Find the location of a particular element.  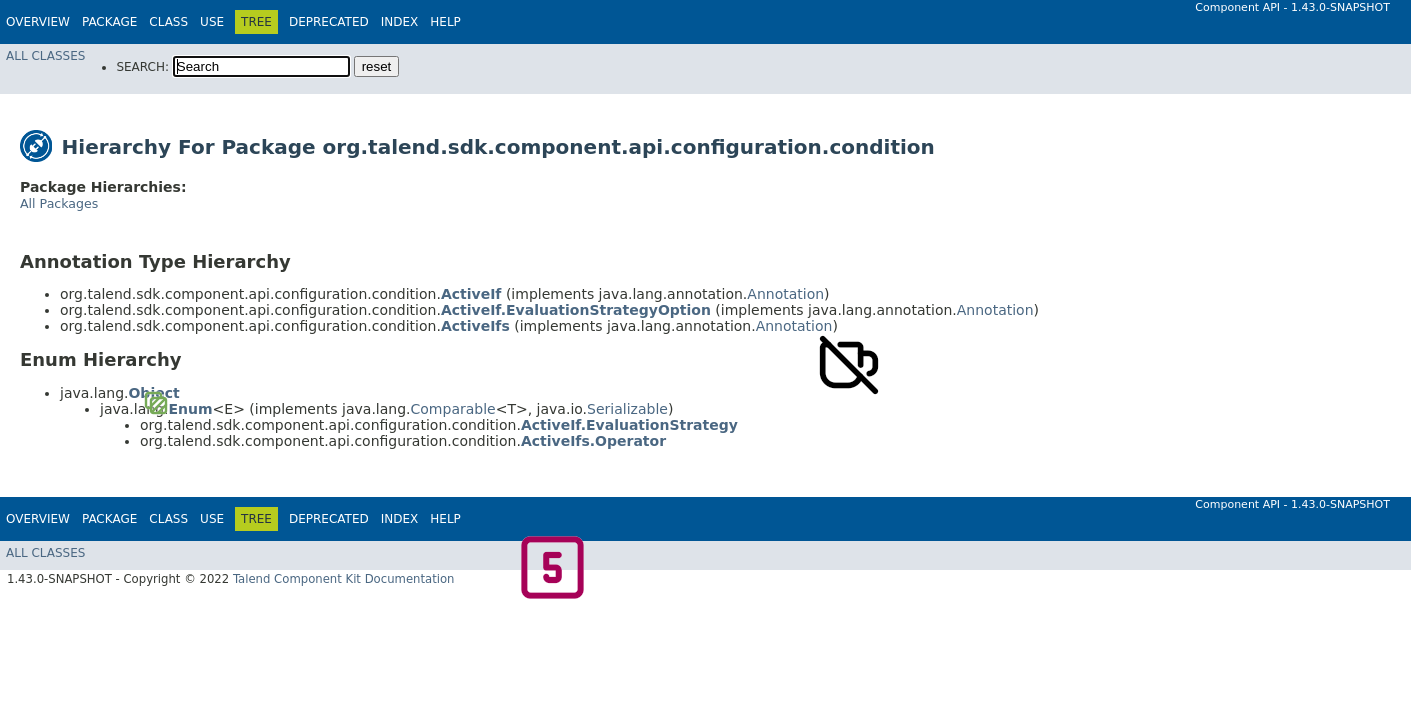

select or navigate to item number 5 is located at coordinates (552, 567).